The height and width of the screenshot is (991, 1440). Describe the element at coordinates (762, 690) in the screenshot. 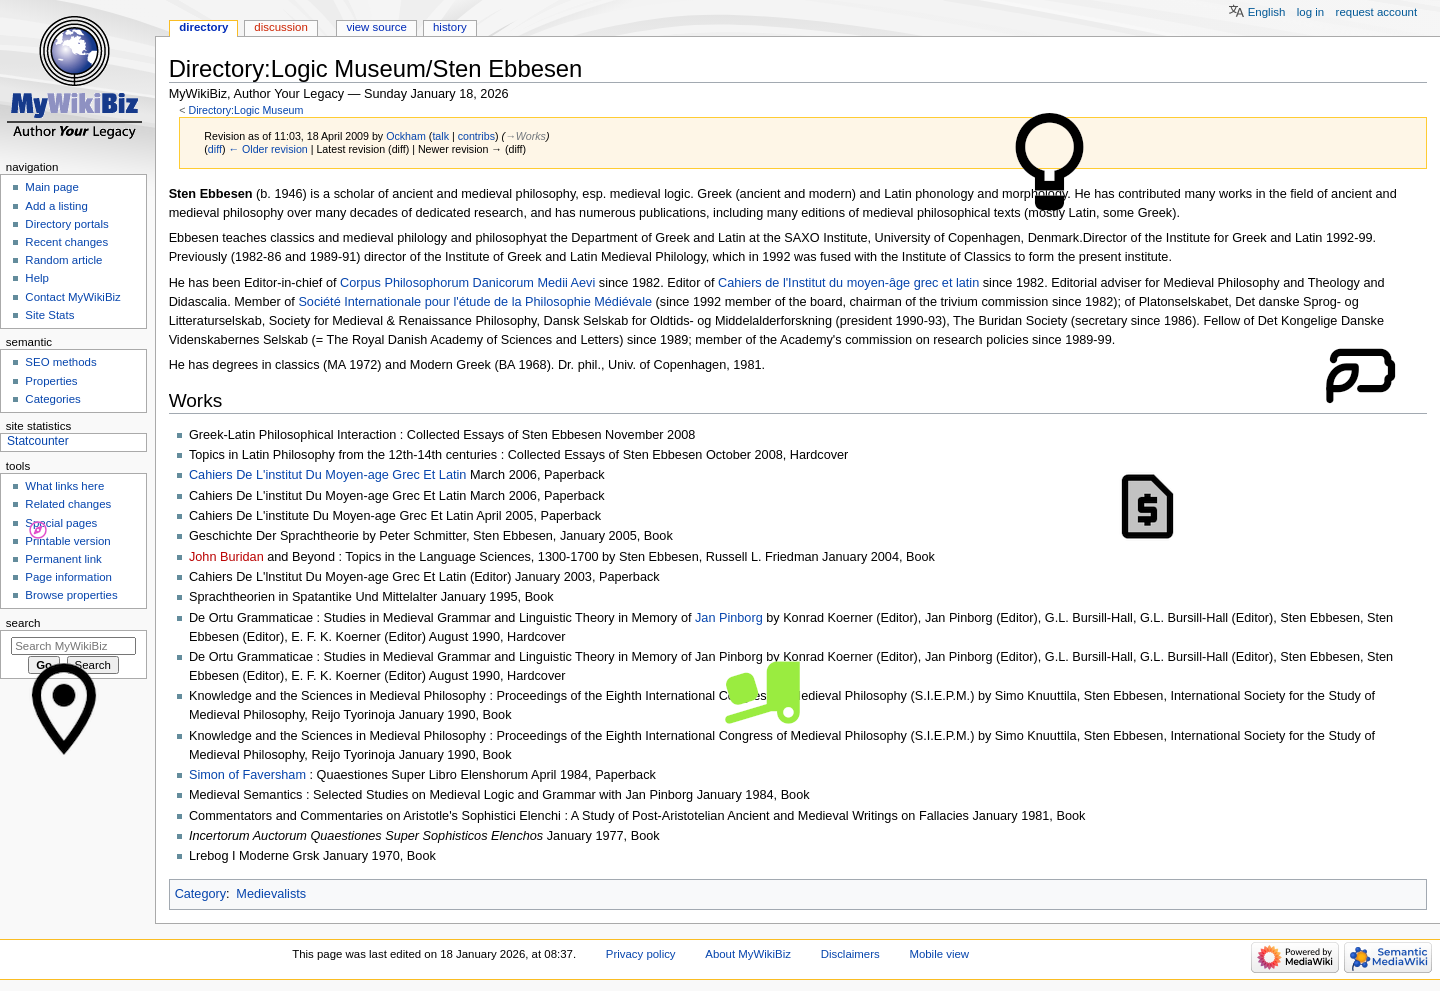

I see `delivery truck unloading a package` at that location.